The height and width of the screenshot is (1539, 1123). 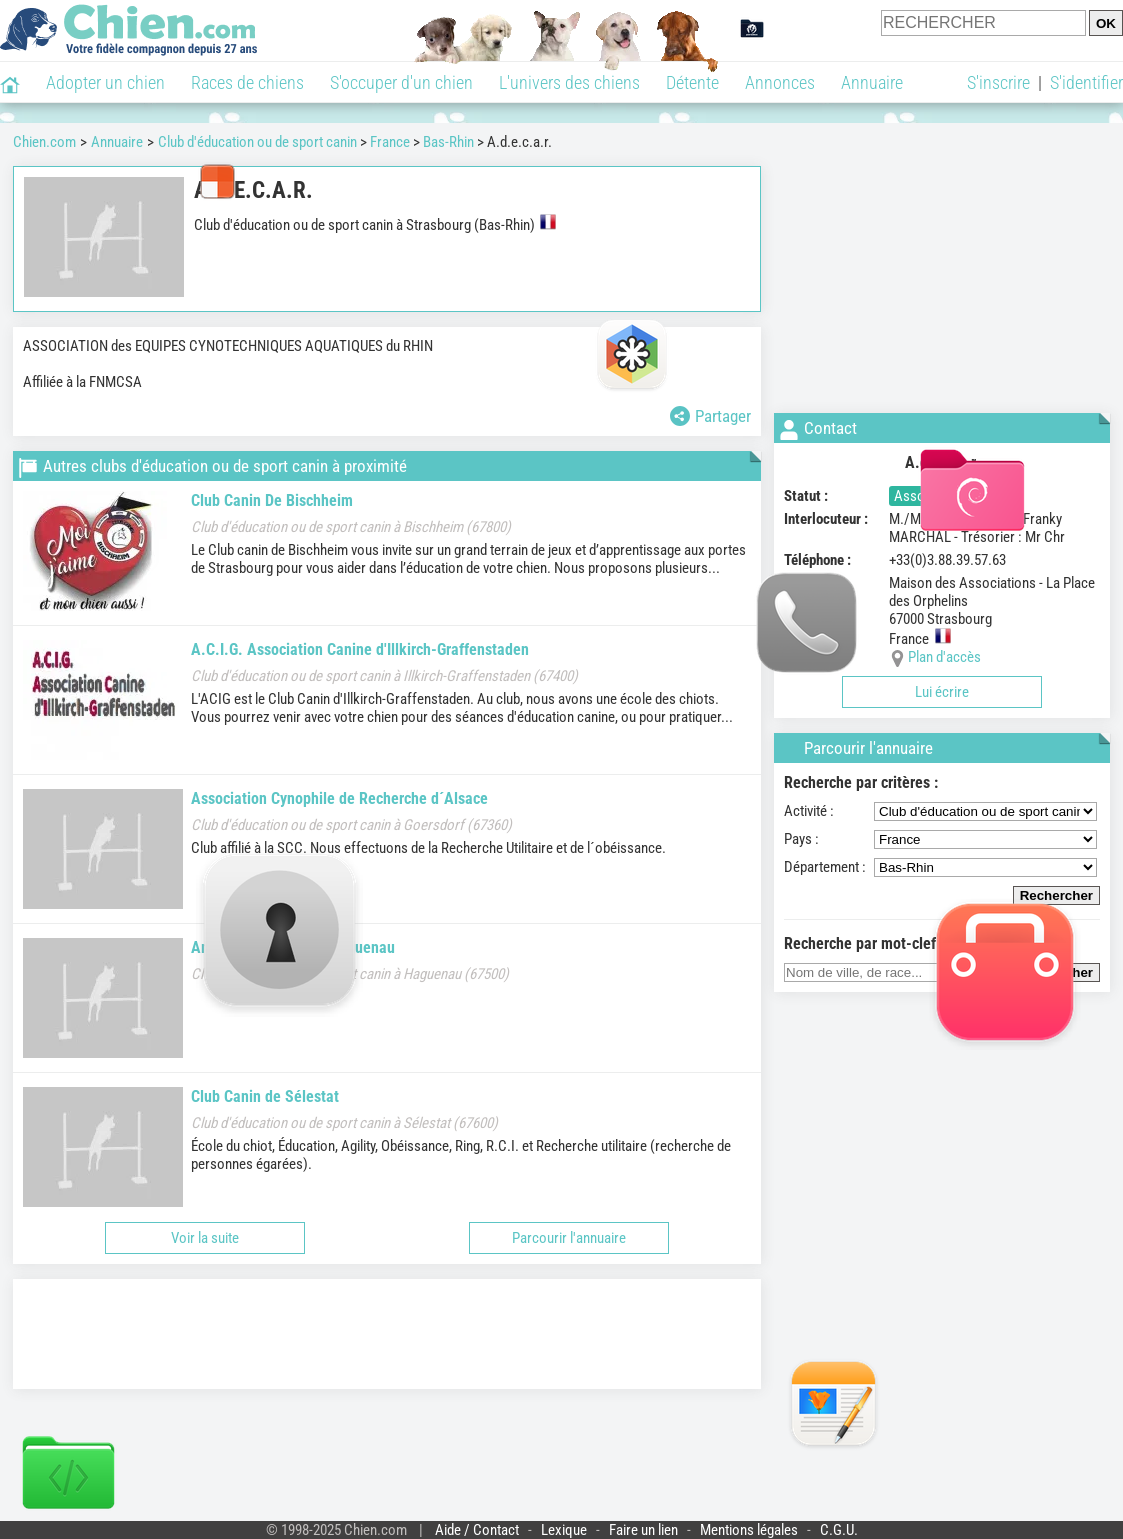 What do you see at coordinates (217, 181) in the screenshot?
I see `switch to the bottom-left workspace` at bounding box center [217, 181].